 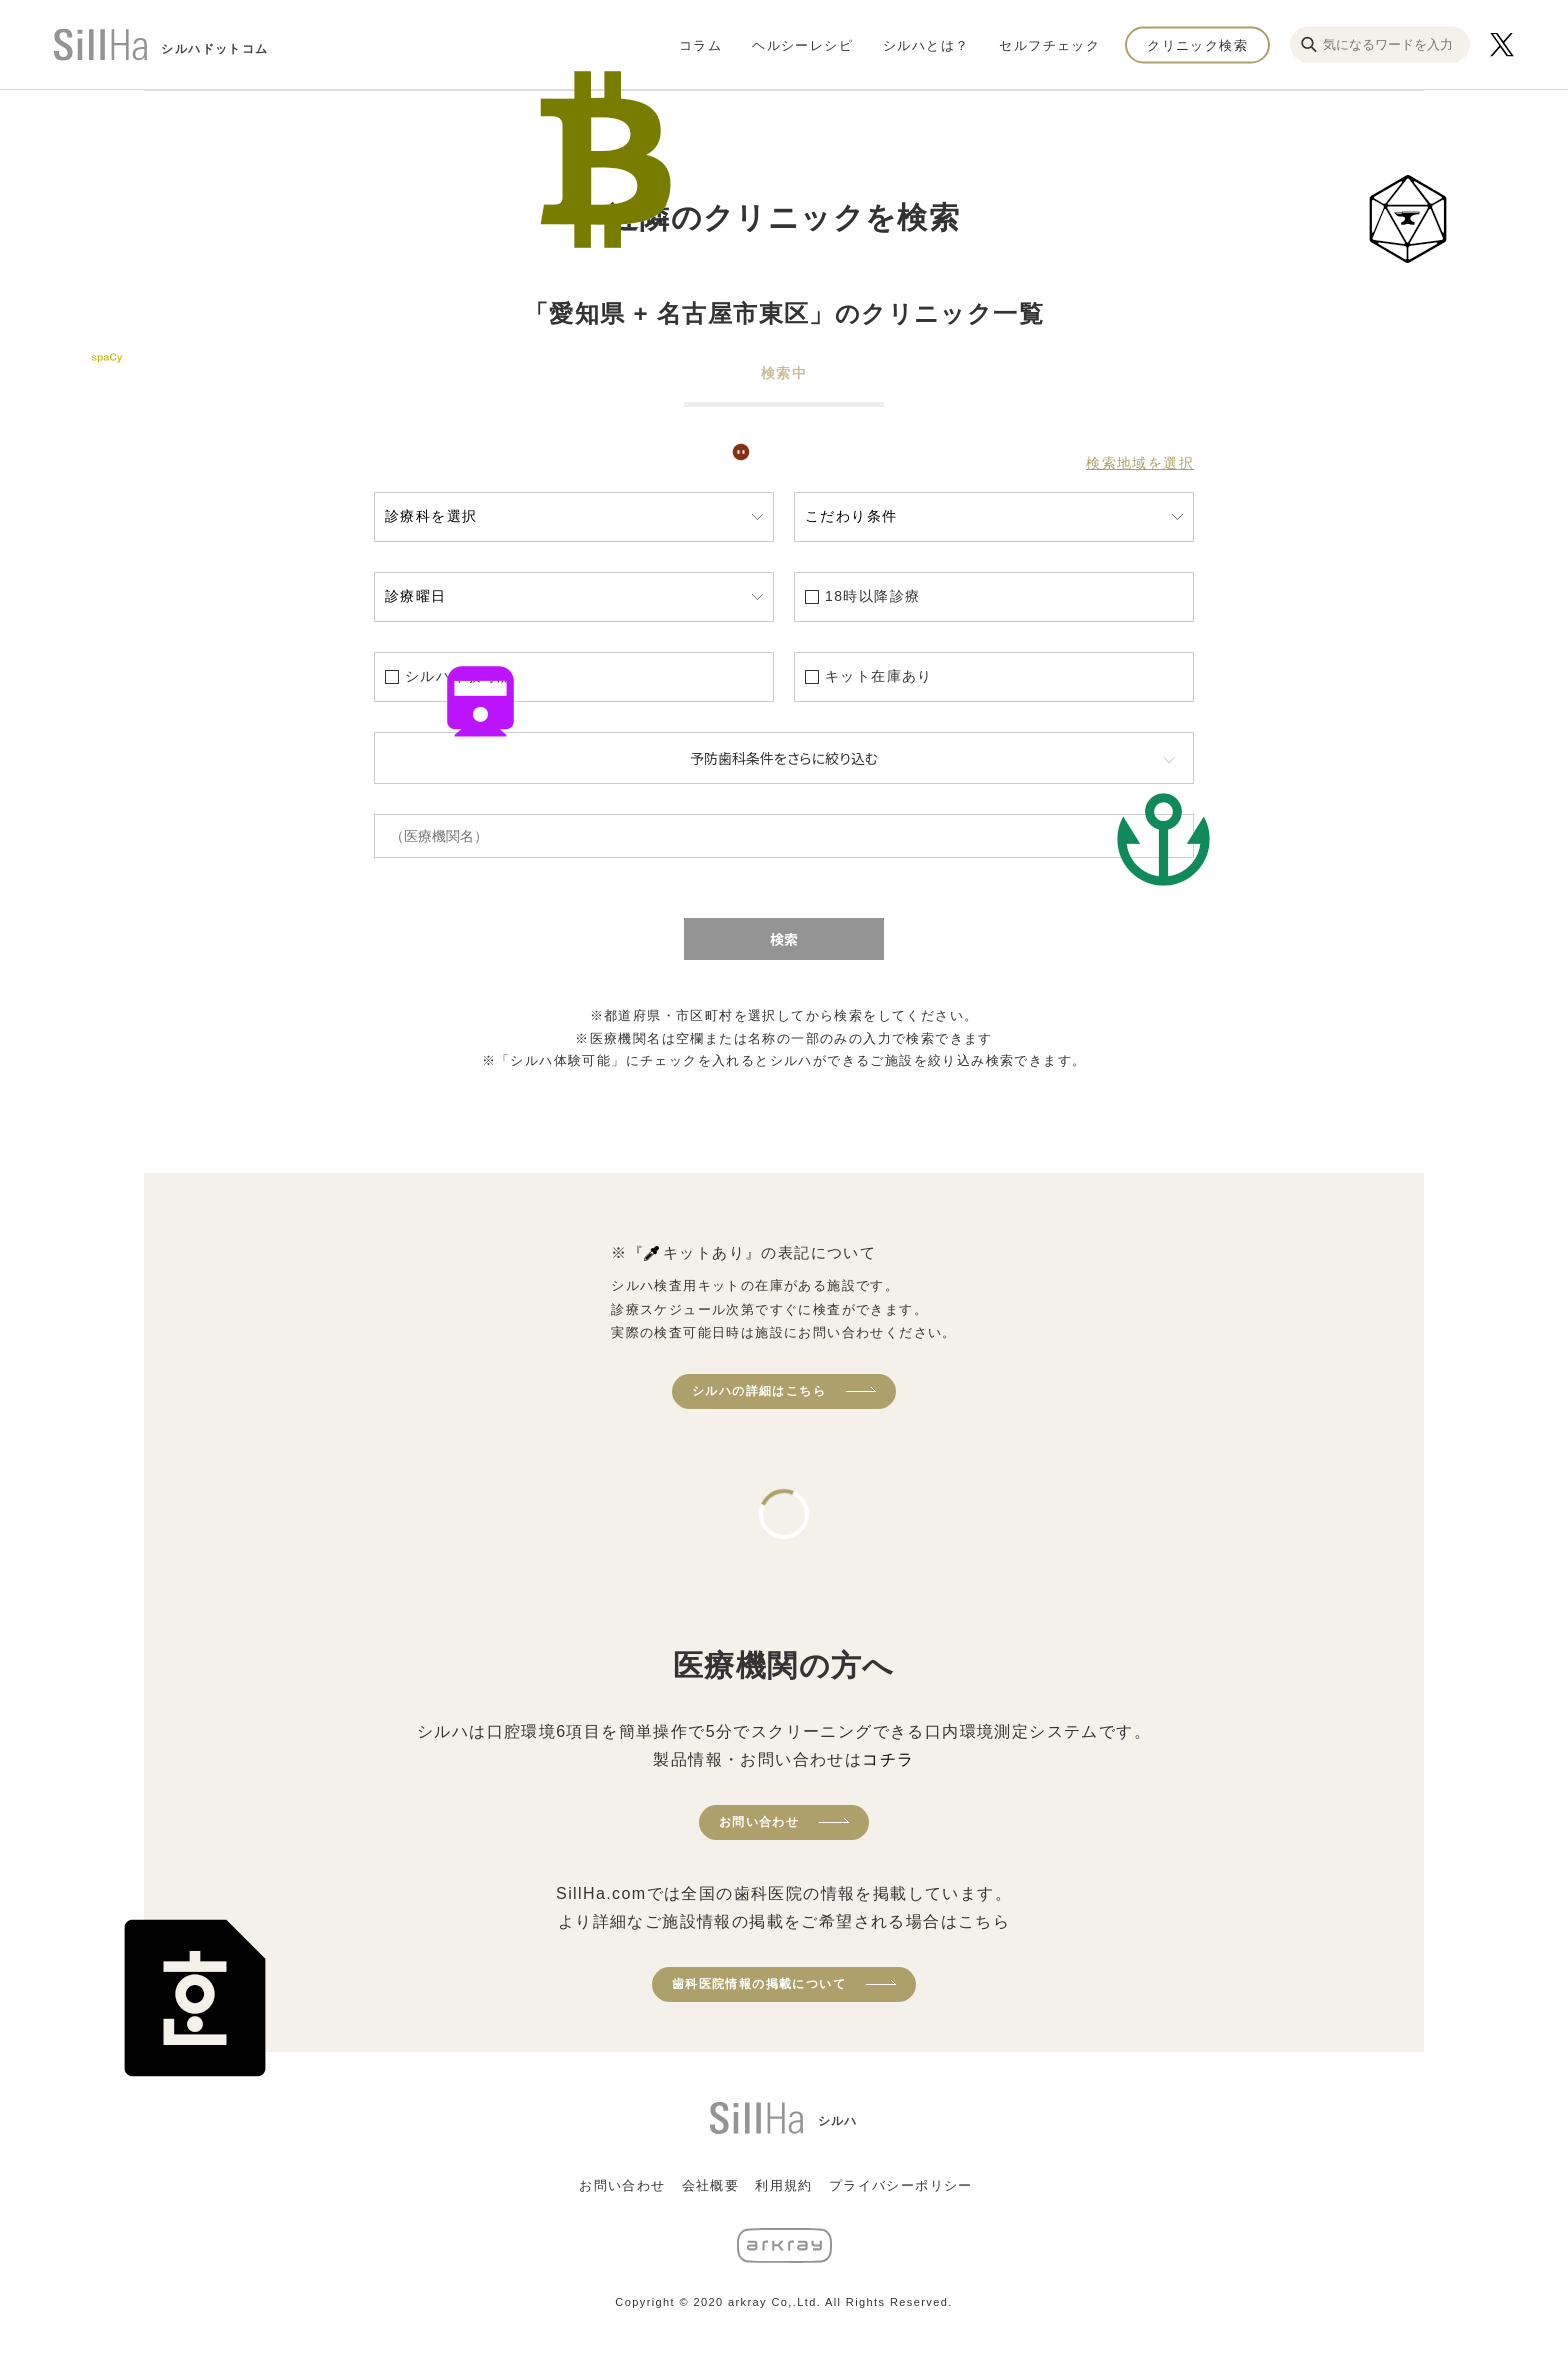 What do you see at coordinates (741, 452) in the screenshot?
I see `electrical outlet or power source indicator` at bounding box center [741, 452].